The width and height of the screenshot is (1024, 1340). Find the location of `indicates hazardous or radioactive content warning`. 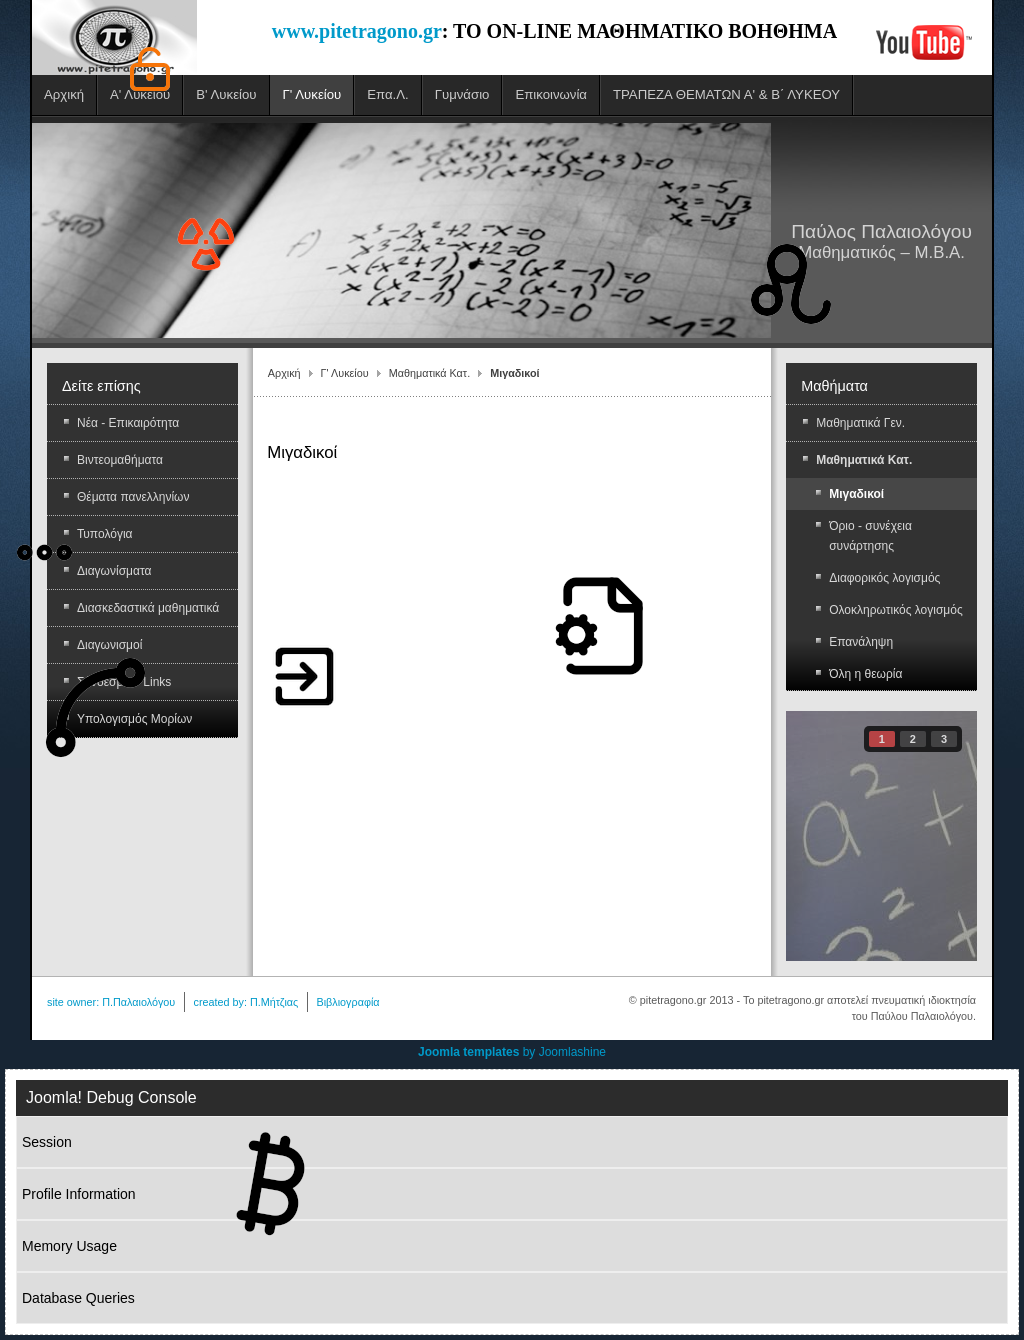

indicates hazardous or radioactive content warning is located at coordinates (206, 242).